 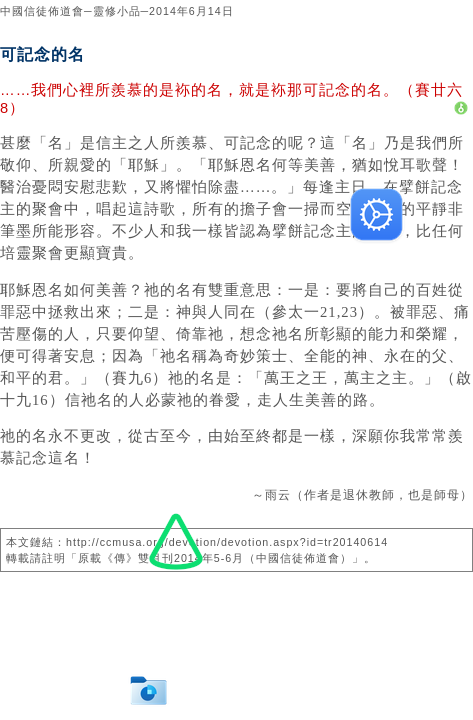 I want to click on indicates 3D or shape tools, so click(x=176, y=543).